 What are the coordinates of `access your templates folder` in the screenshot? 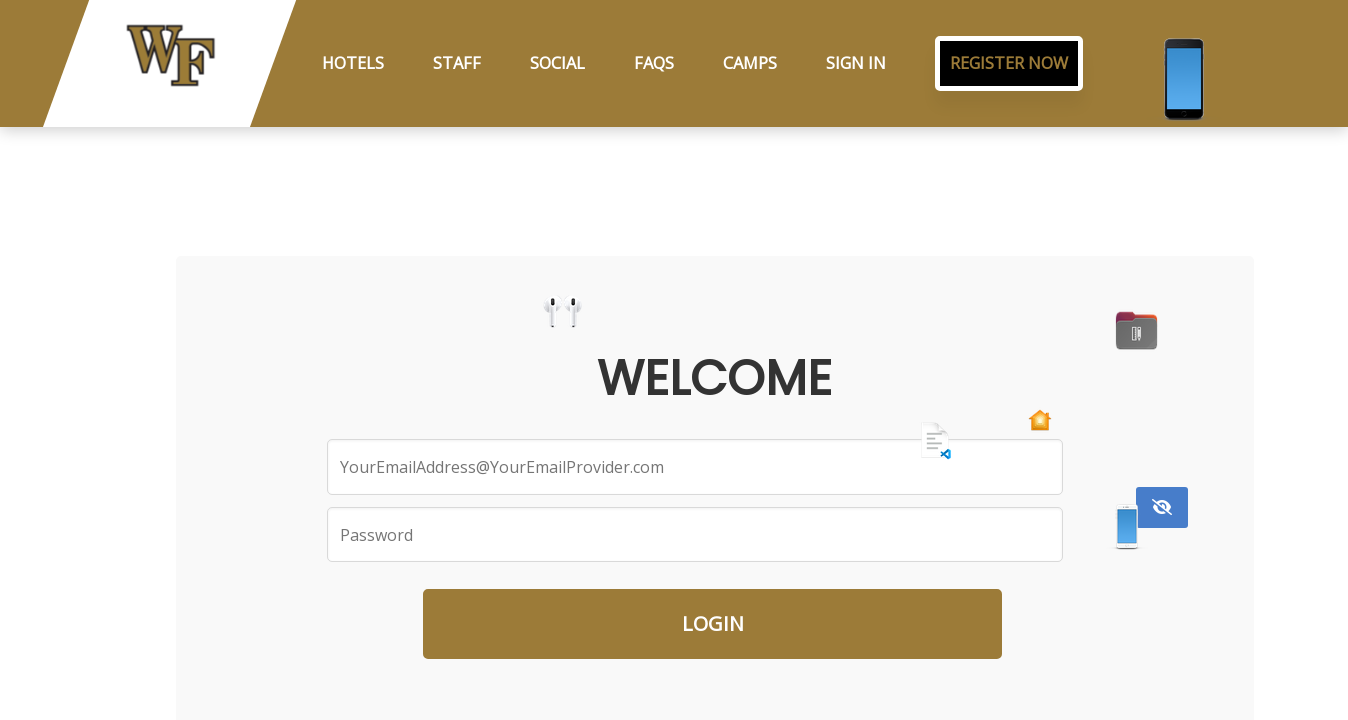 It's located at (1136, 330).